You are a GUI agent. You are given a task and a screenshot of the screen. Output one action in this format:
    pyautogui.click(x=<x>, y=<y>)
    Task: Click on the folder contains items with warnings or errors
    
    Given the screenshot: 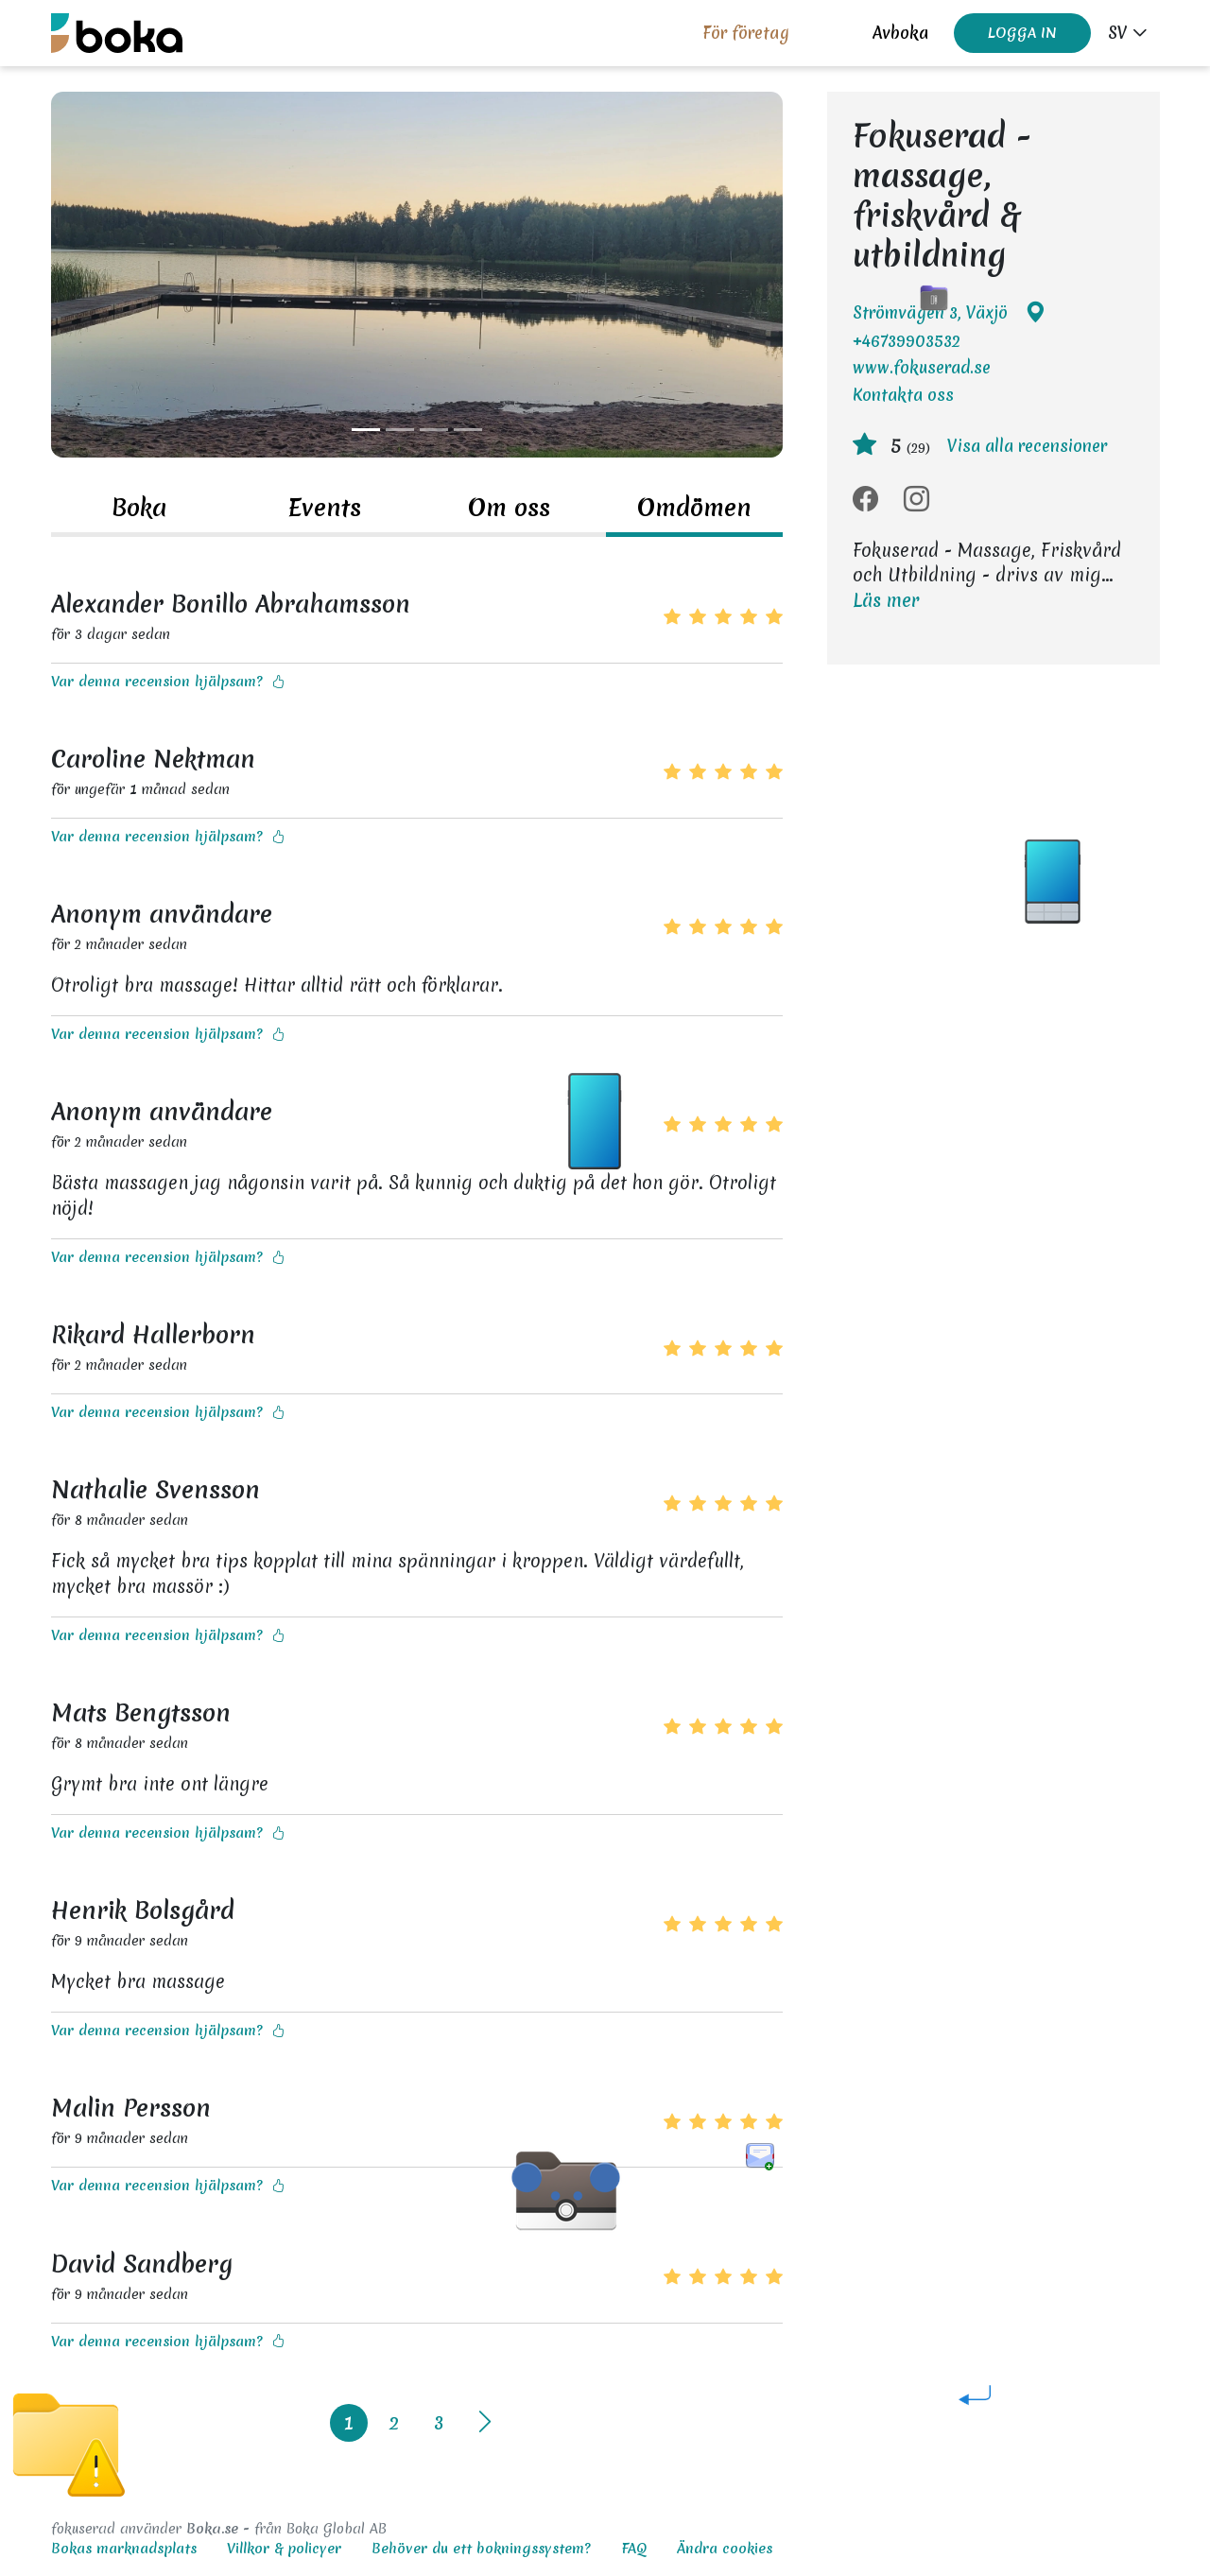 What is the action you would take?
    pyautogui.click(x=65, y=2437)
    